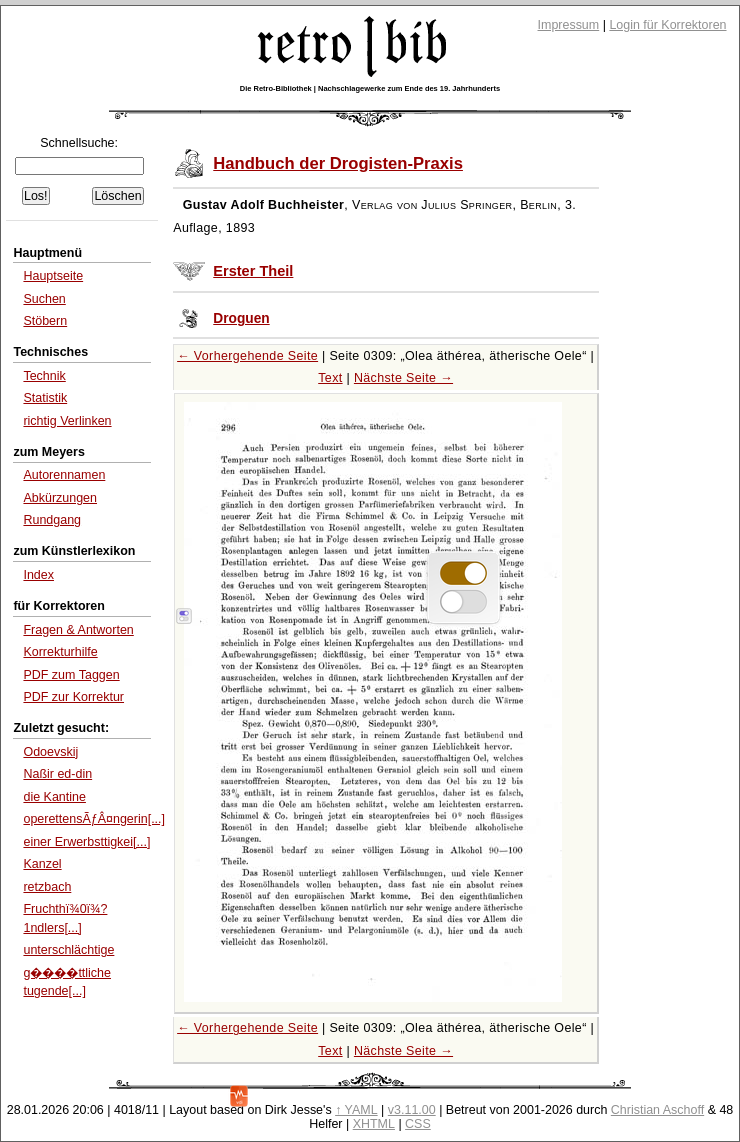 The height and width of the screenshot is (1142, 740). I want to click on virtualbox virtual disk image file, so click(239, 1096).